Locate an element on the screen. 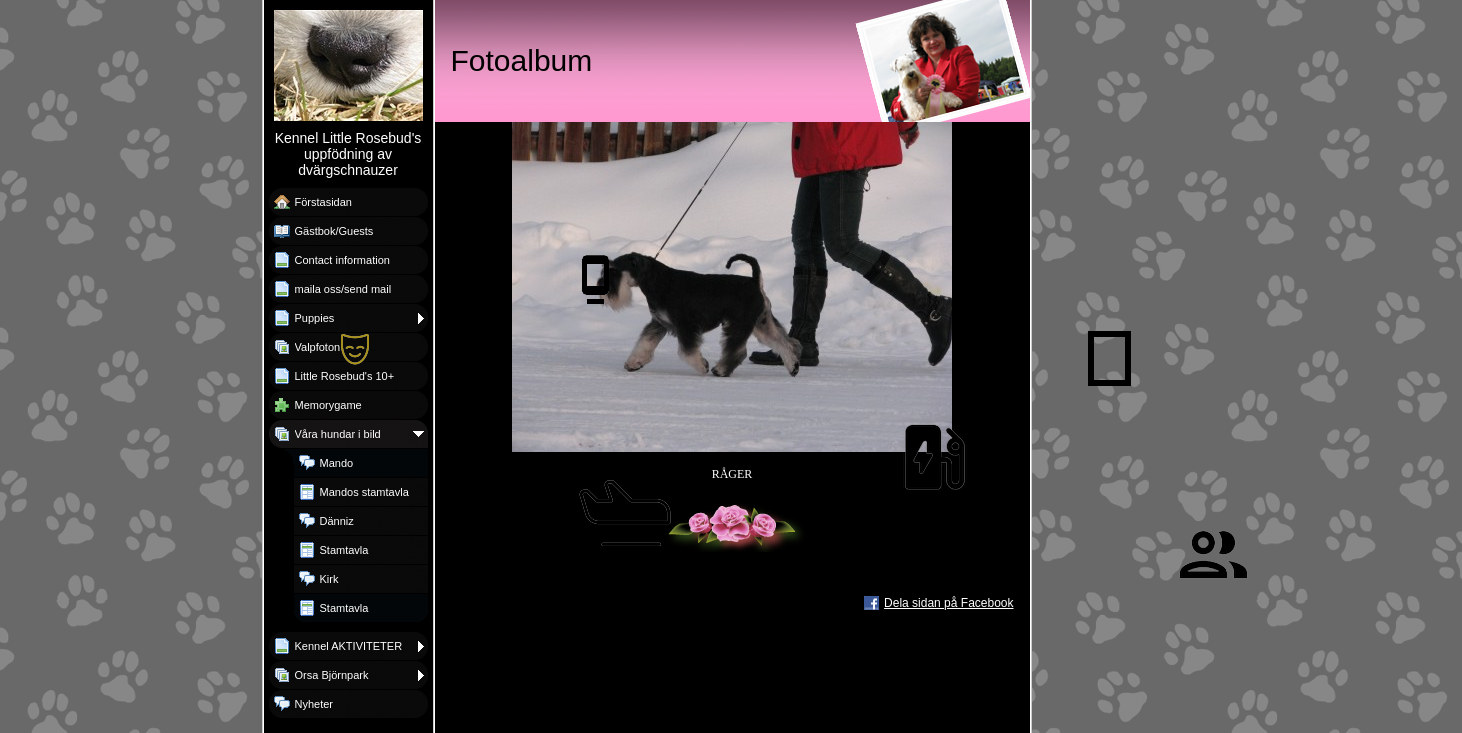 The image size is (1462, 733). dock your device to a charging station is located at coordinates (595, 279).